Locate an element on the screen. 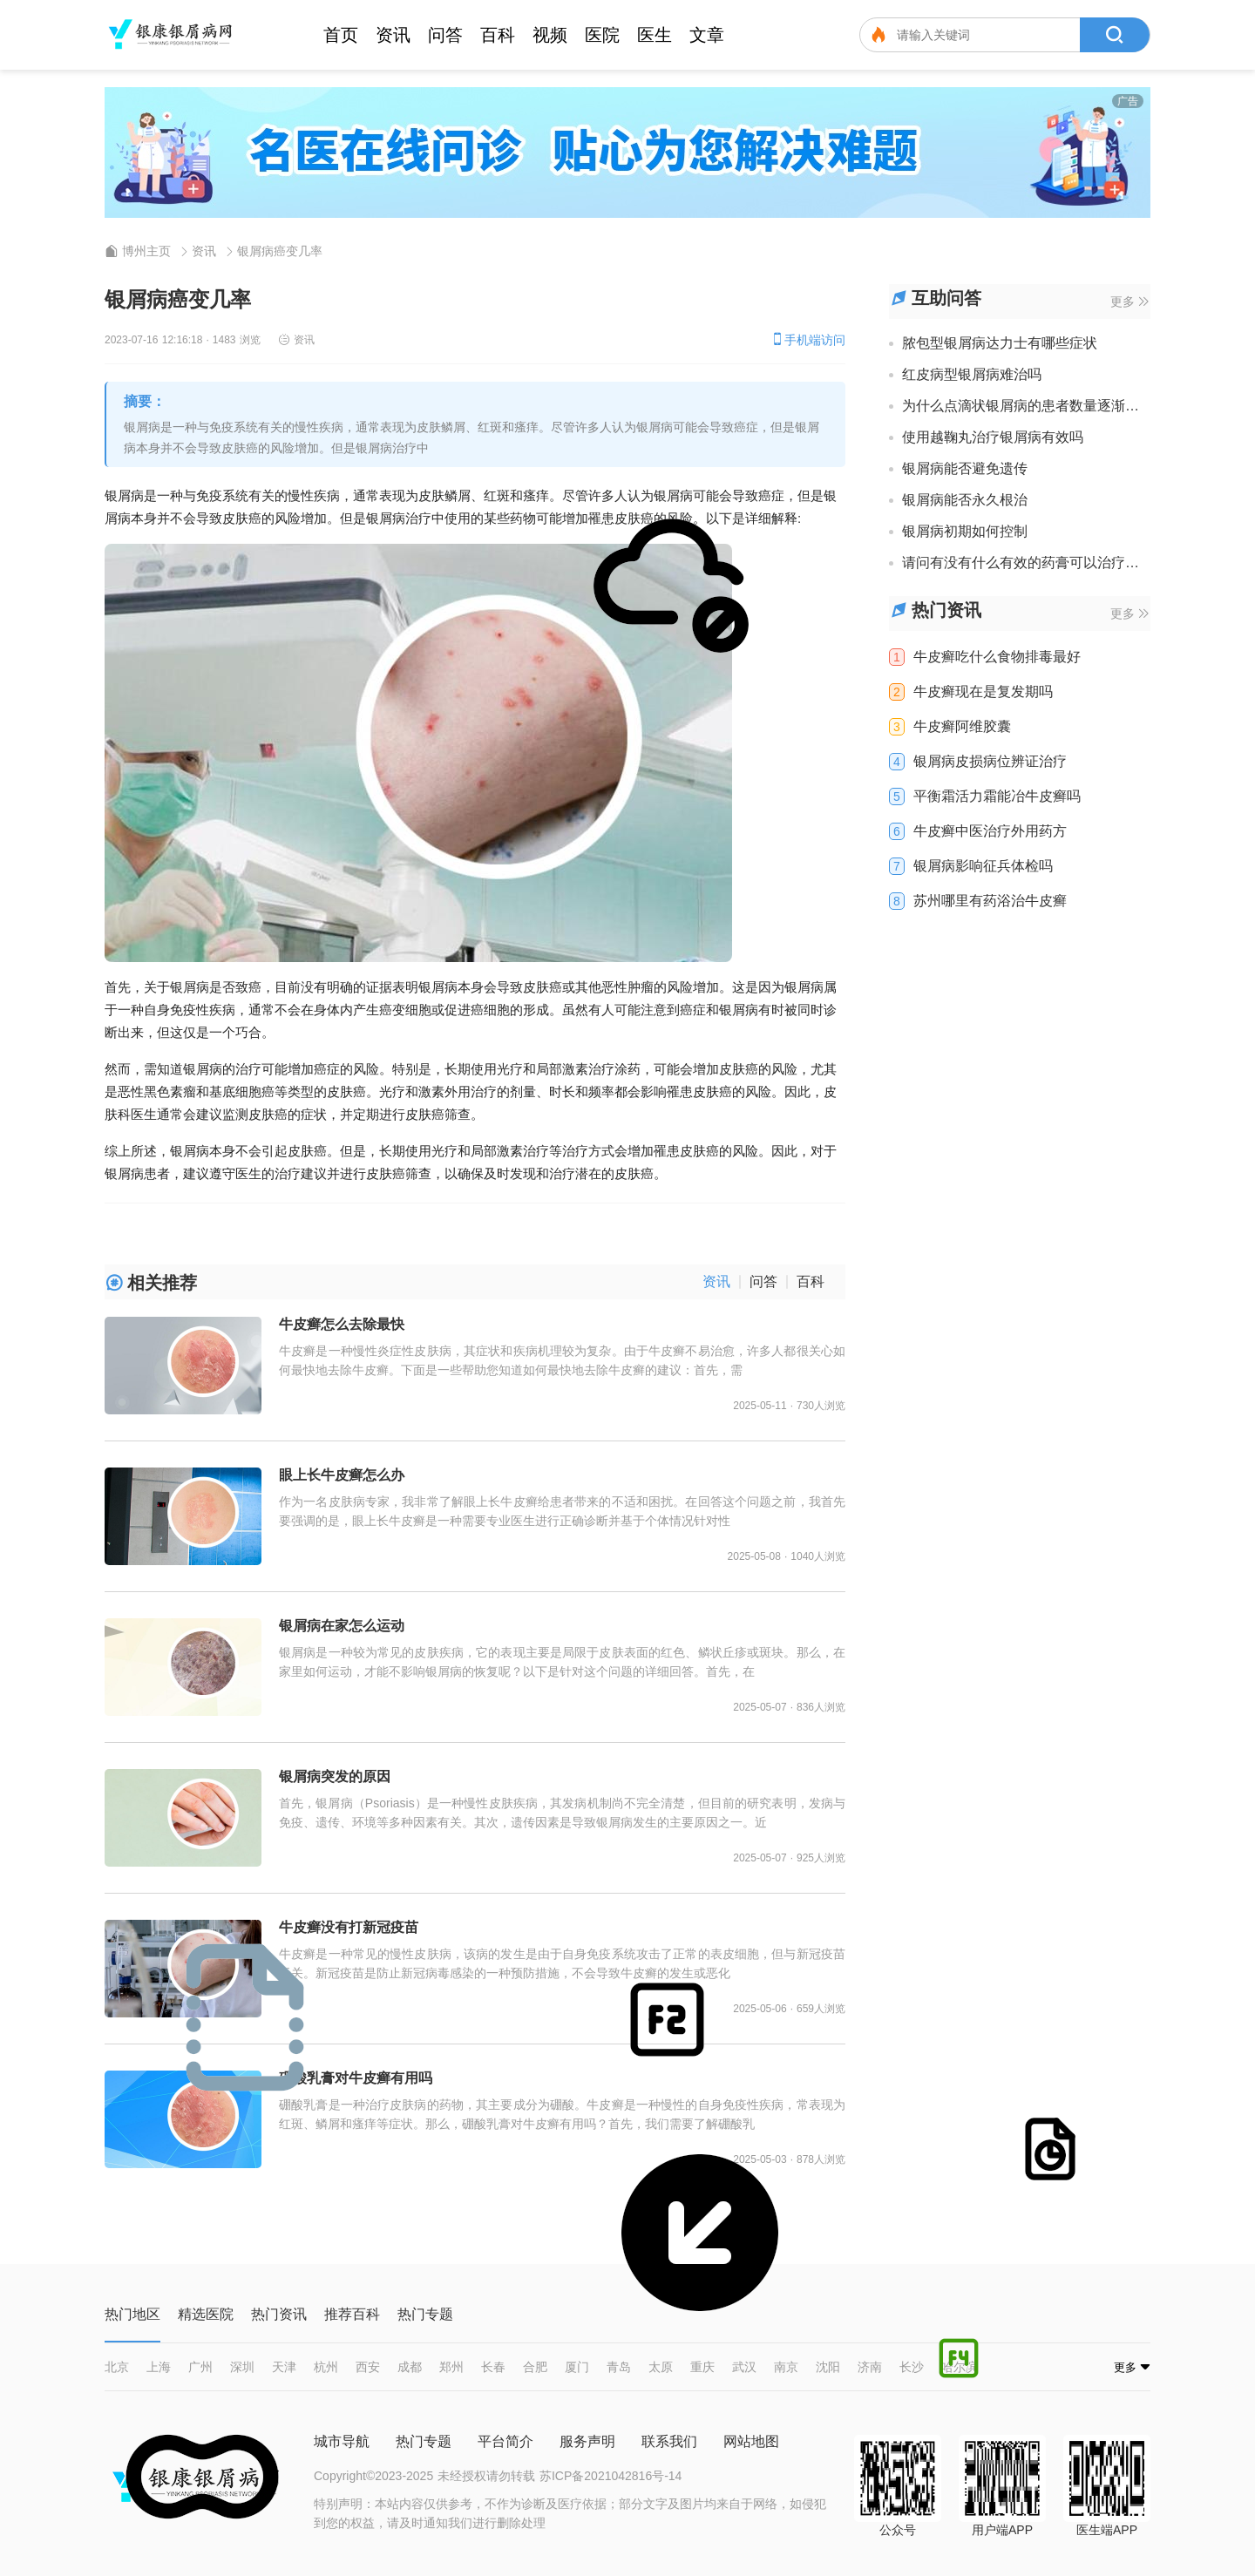  navigate to previous or lower-left section is located at coordinates (700, 2233).